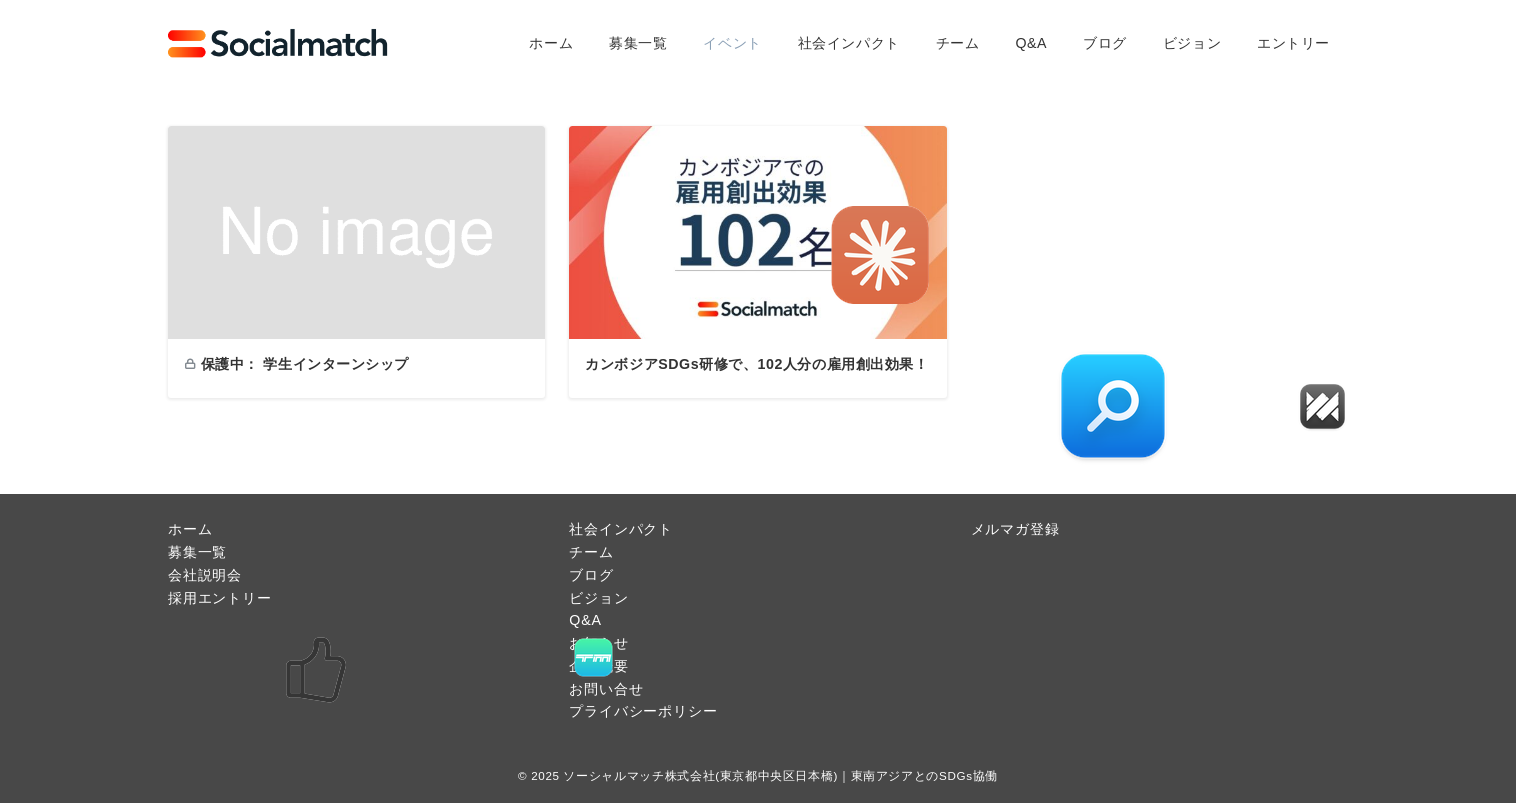  Describe the element at coordinates (593, 657) in the screenshot. I see `launch trackmania racing game` at that location.